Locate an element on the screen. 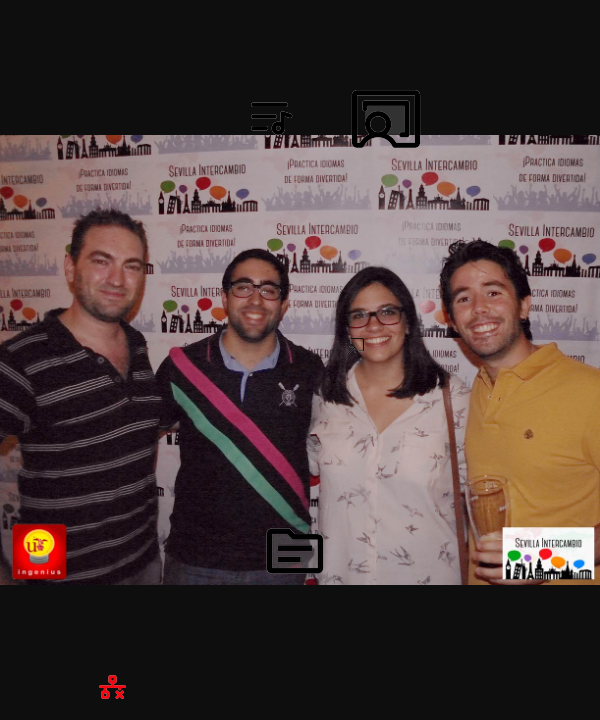 This screenshot has width=600, height=720. network connection error or failure is located at coordinates (112, 687).